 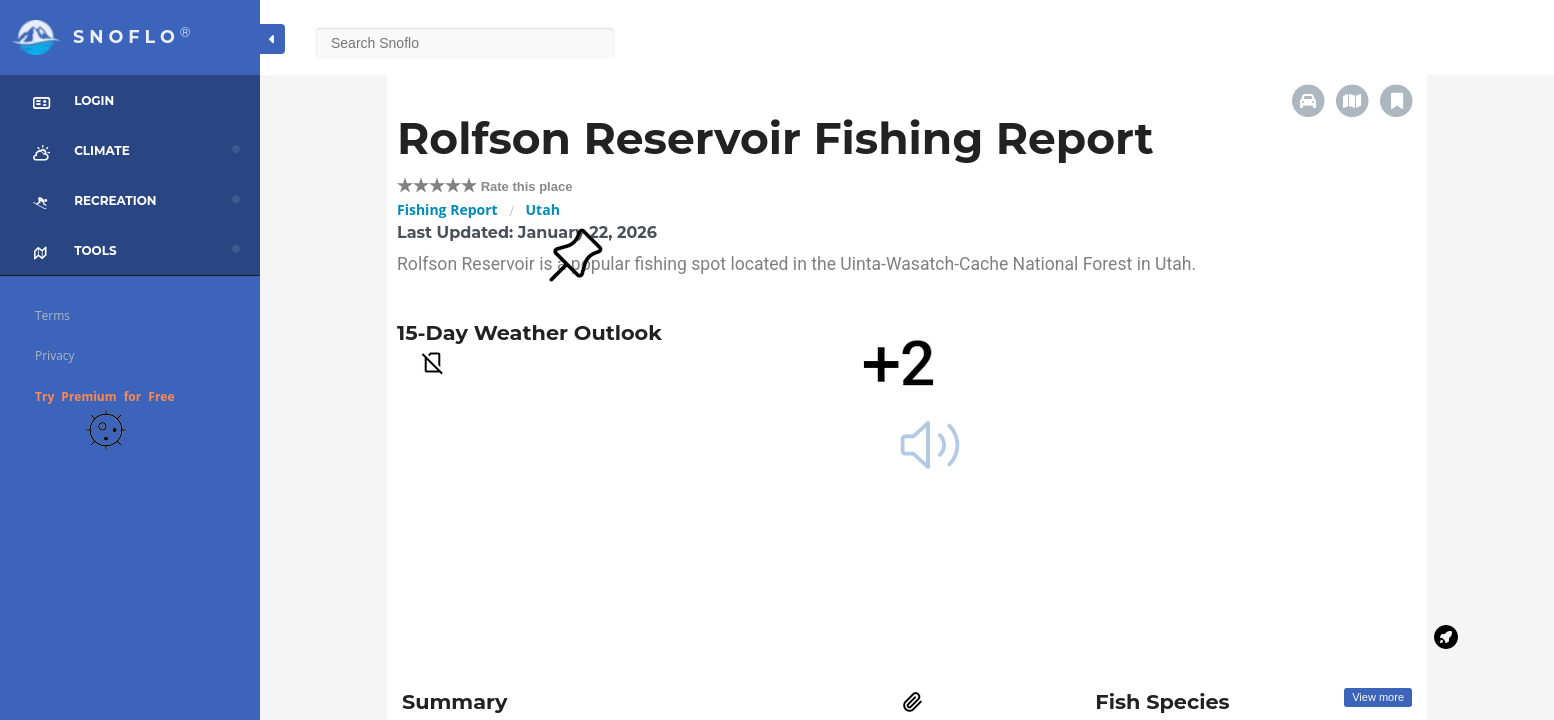 I want to click on no sim card detected, so click(x=432, y=362).